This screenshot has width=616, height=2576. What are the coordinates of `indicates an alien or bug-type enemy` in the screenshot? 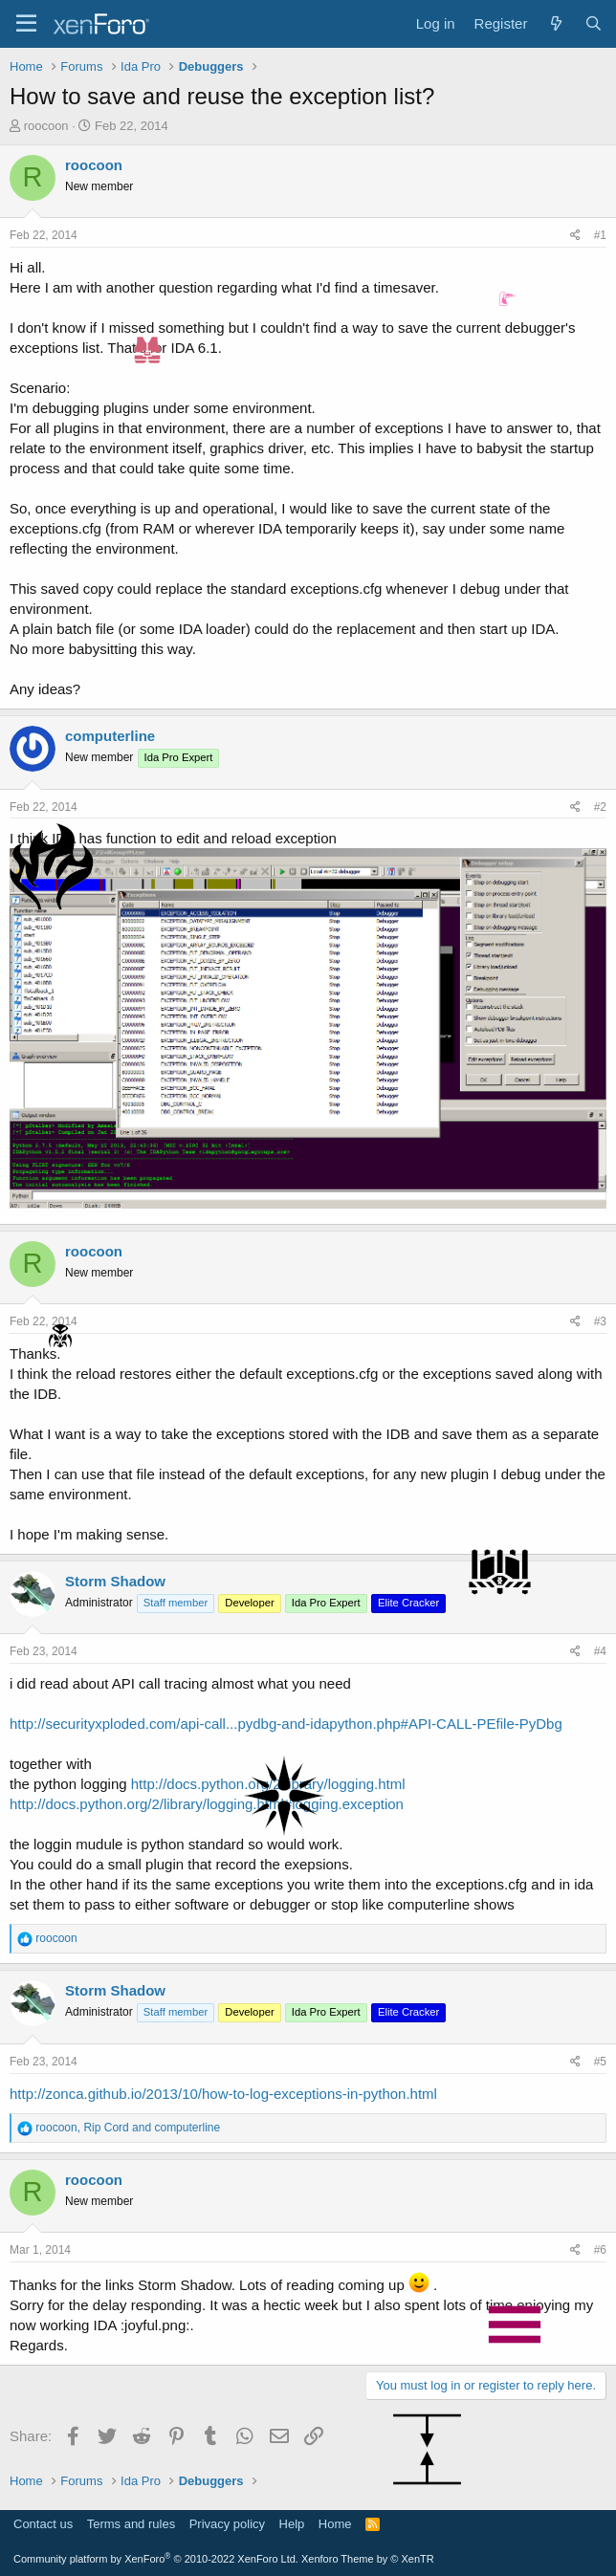 It's located at (60, 1336).